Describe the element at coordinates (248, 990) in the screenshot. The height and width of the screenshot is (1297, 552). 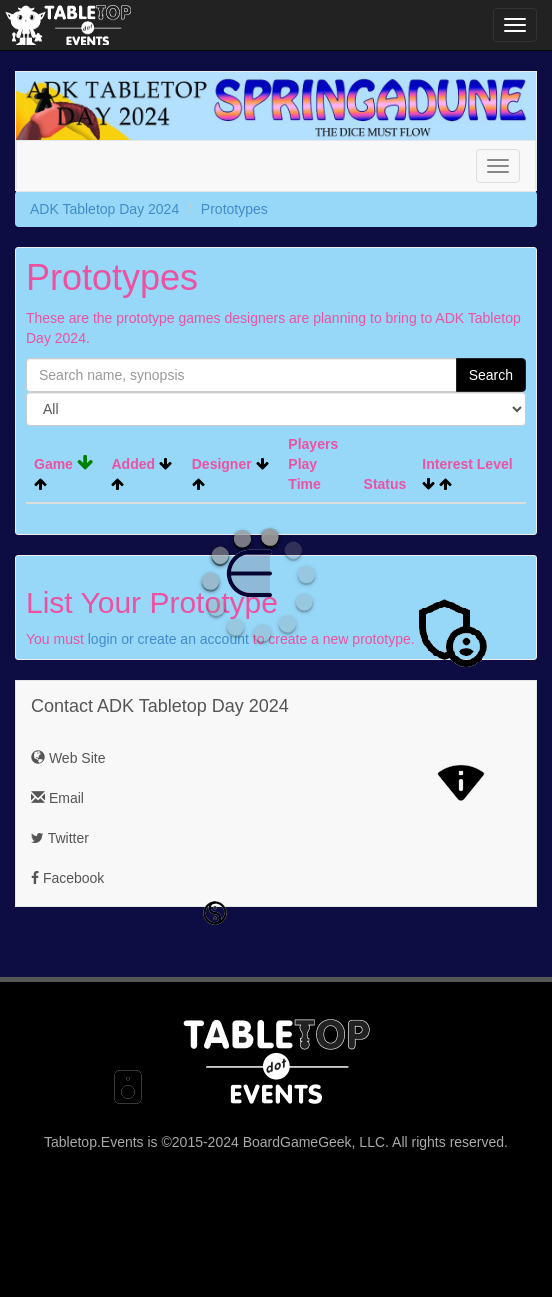
I see `hardware power input or connector port` at that location.